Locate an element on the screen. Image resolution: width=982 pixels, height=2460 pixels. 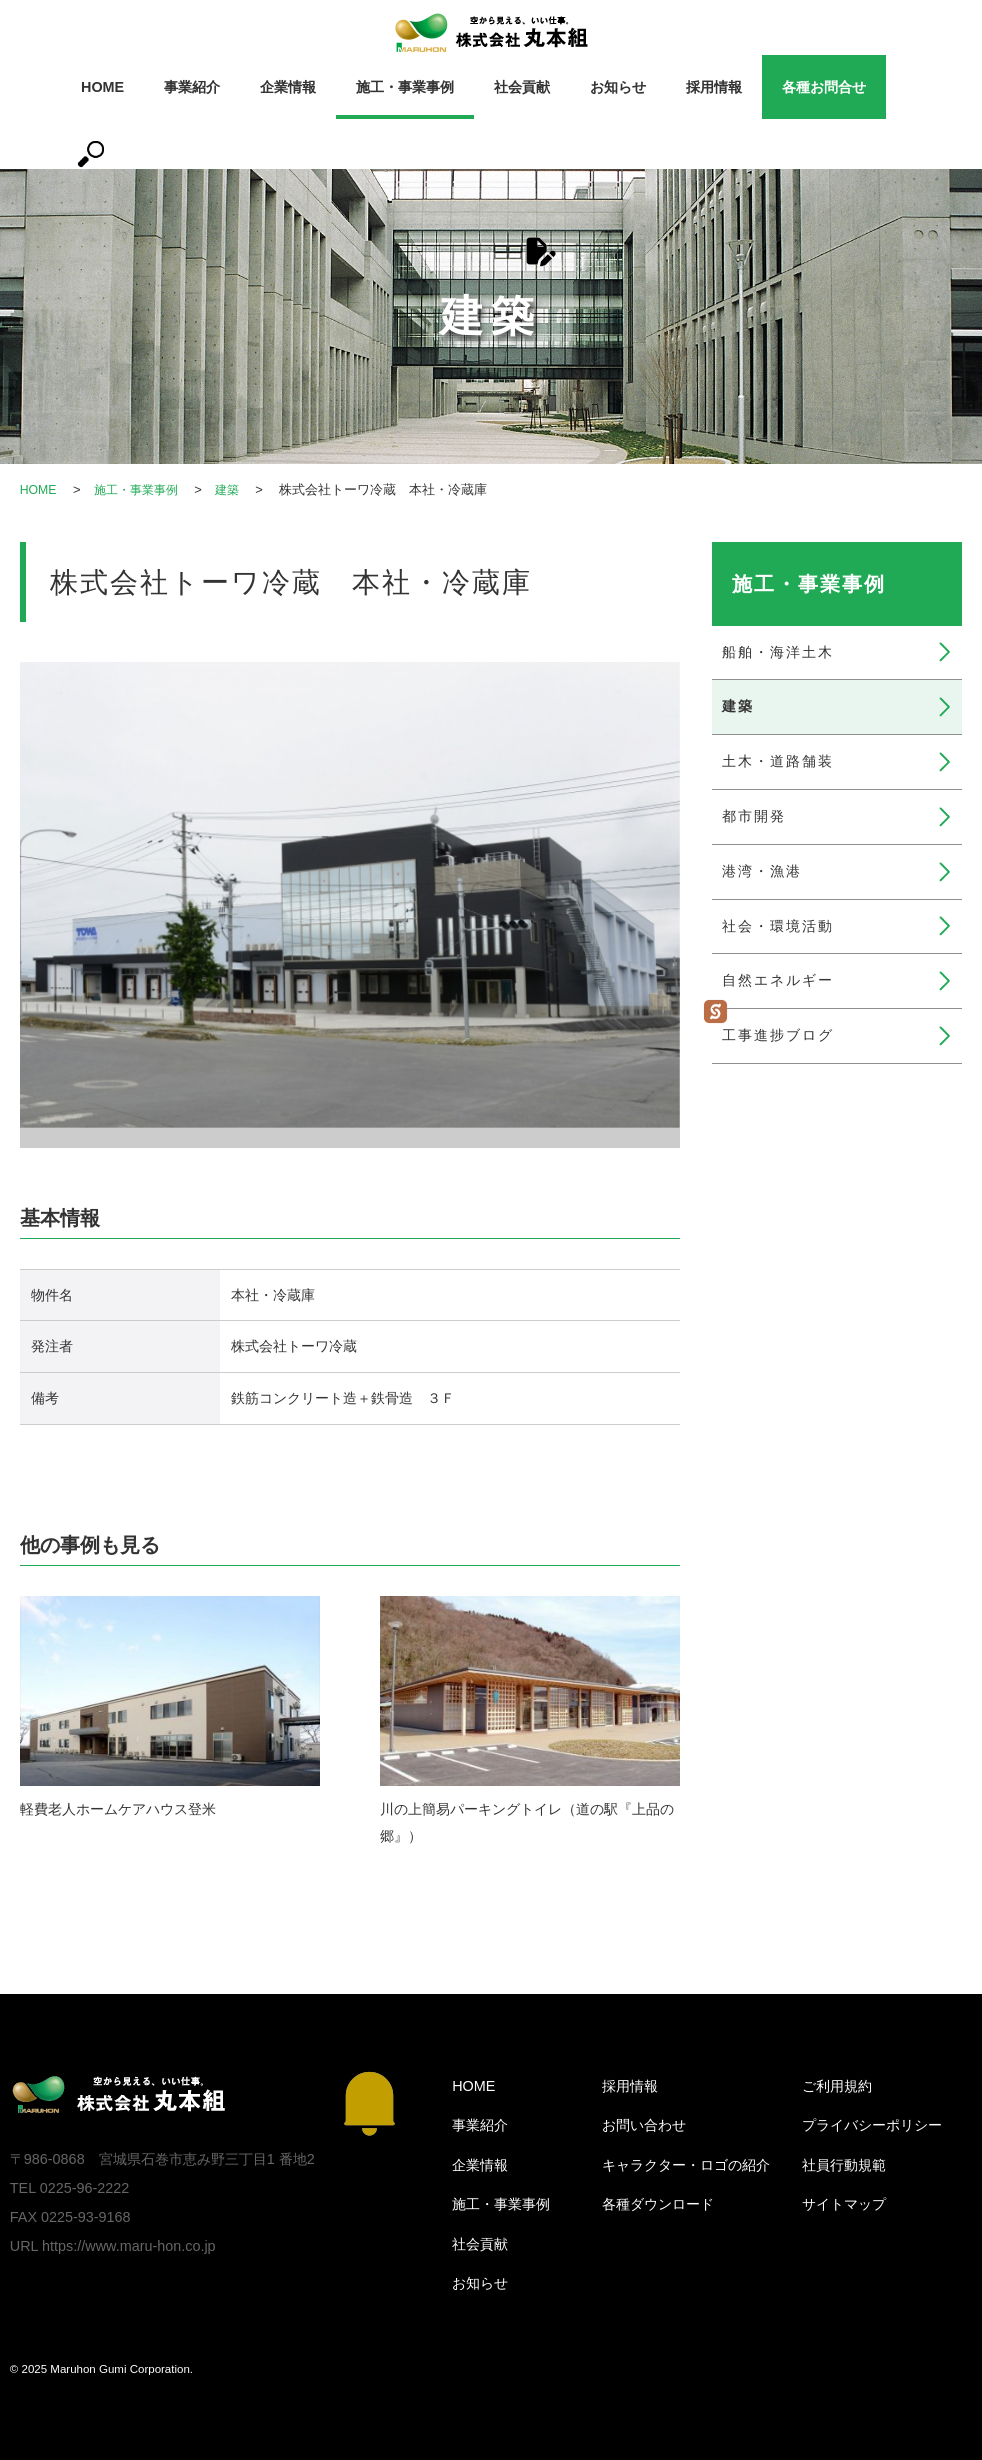
edit this document is located at coordinates (540, 251).